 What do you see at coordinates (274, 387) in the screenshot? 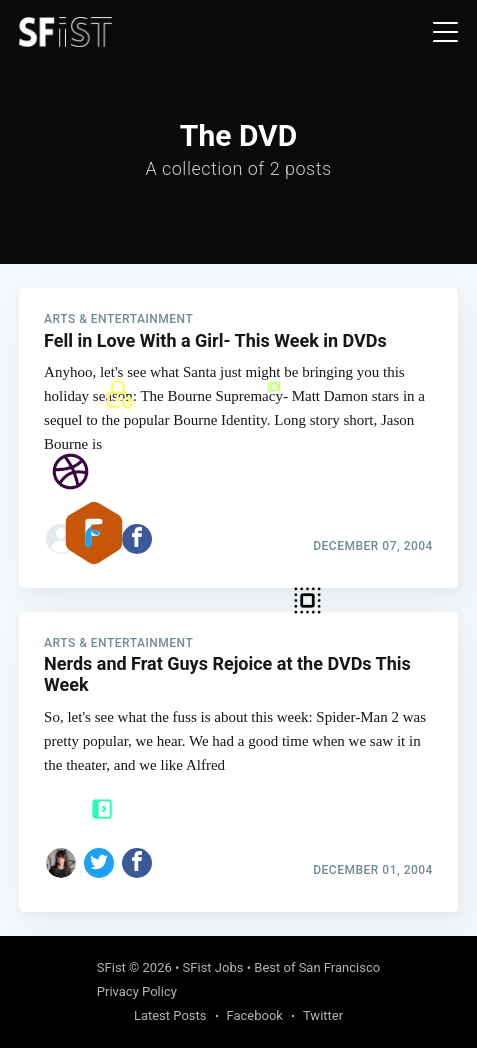
I see `view payment or billing information` at bounding box center [274, 387].